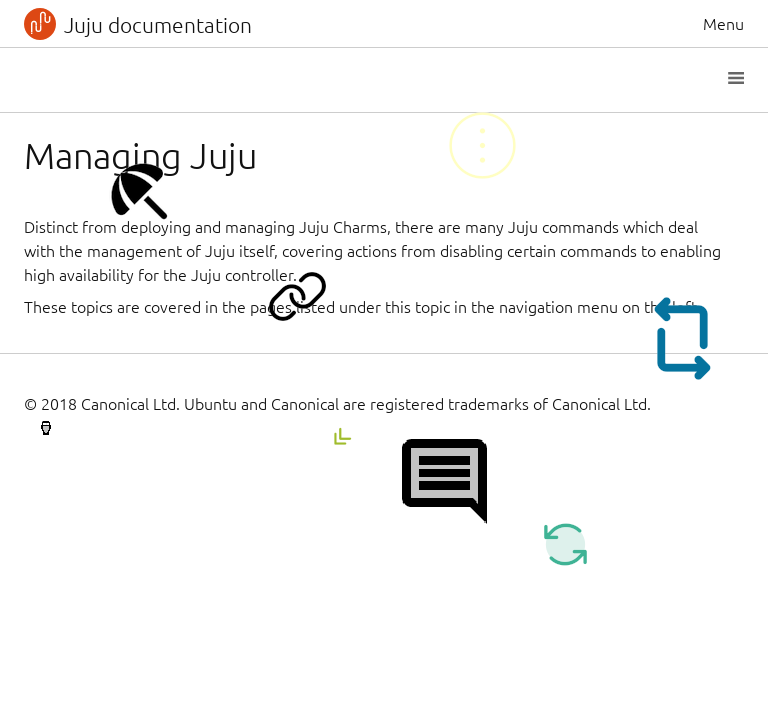  Describe the element at coordinates (565, 544) in the screenshot. I see `refresh or reload content` at that location.